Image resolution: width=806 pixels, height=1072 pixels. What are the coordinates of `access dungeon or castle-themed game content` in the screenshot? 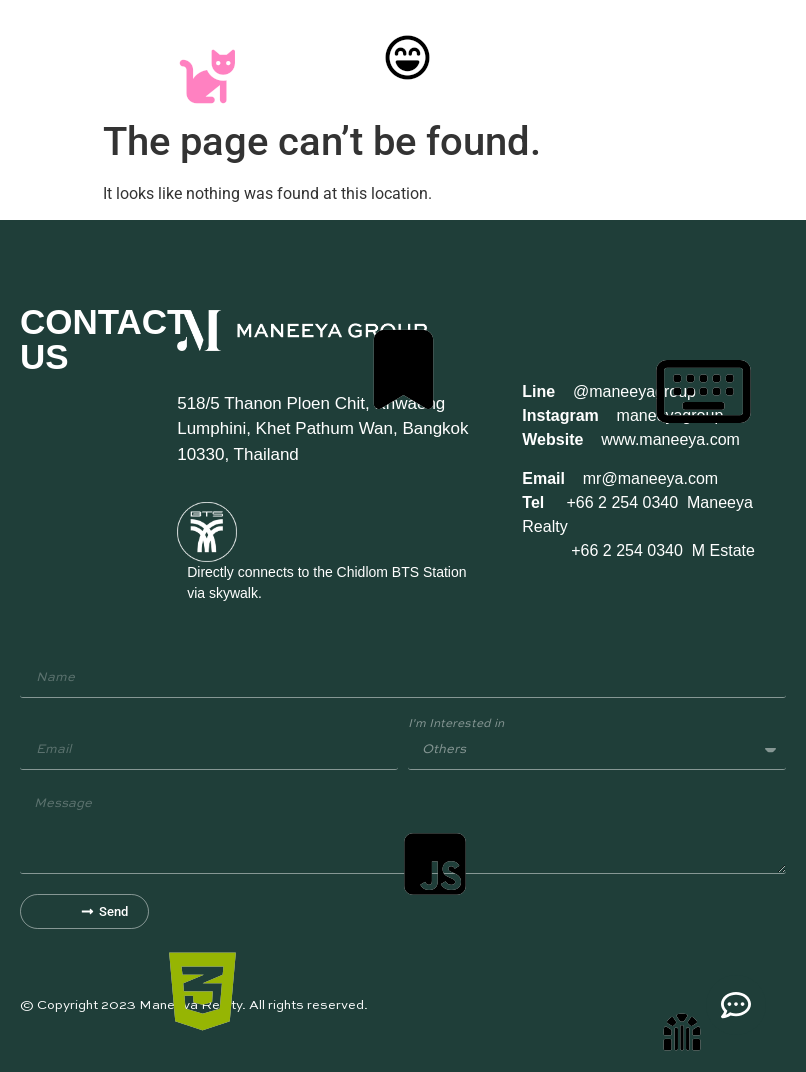 It's located at (682, 1032).